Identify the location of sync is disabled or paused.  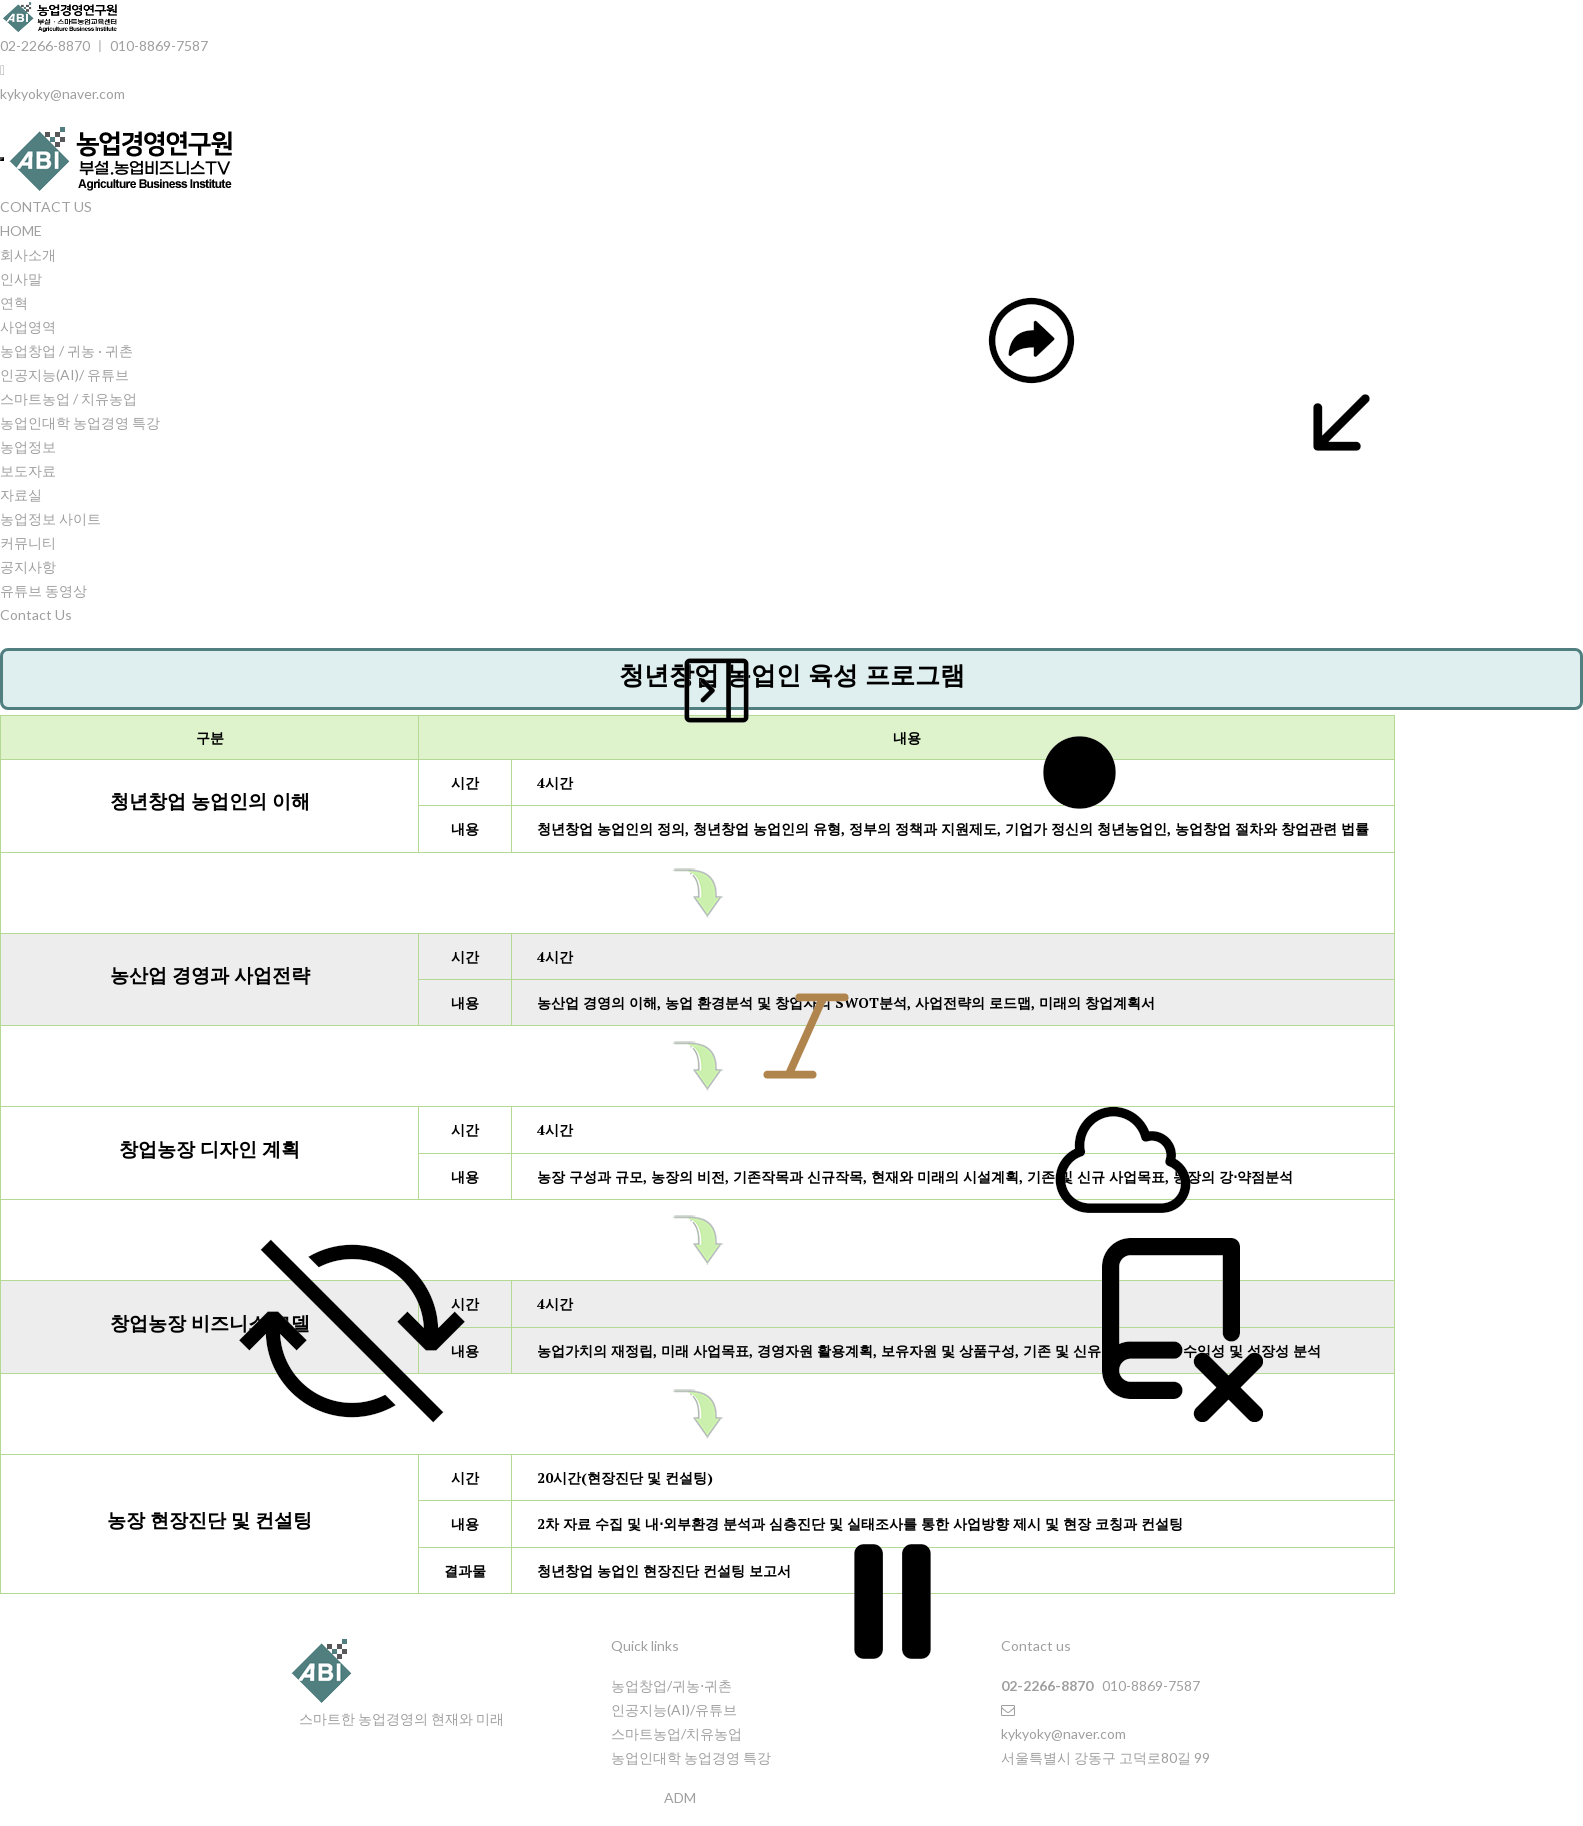
(352, 1331).